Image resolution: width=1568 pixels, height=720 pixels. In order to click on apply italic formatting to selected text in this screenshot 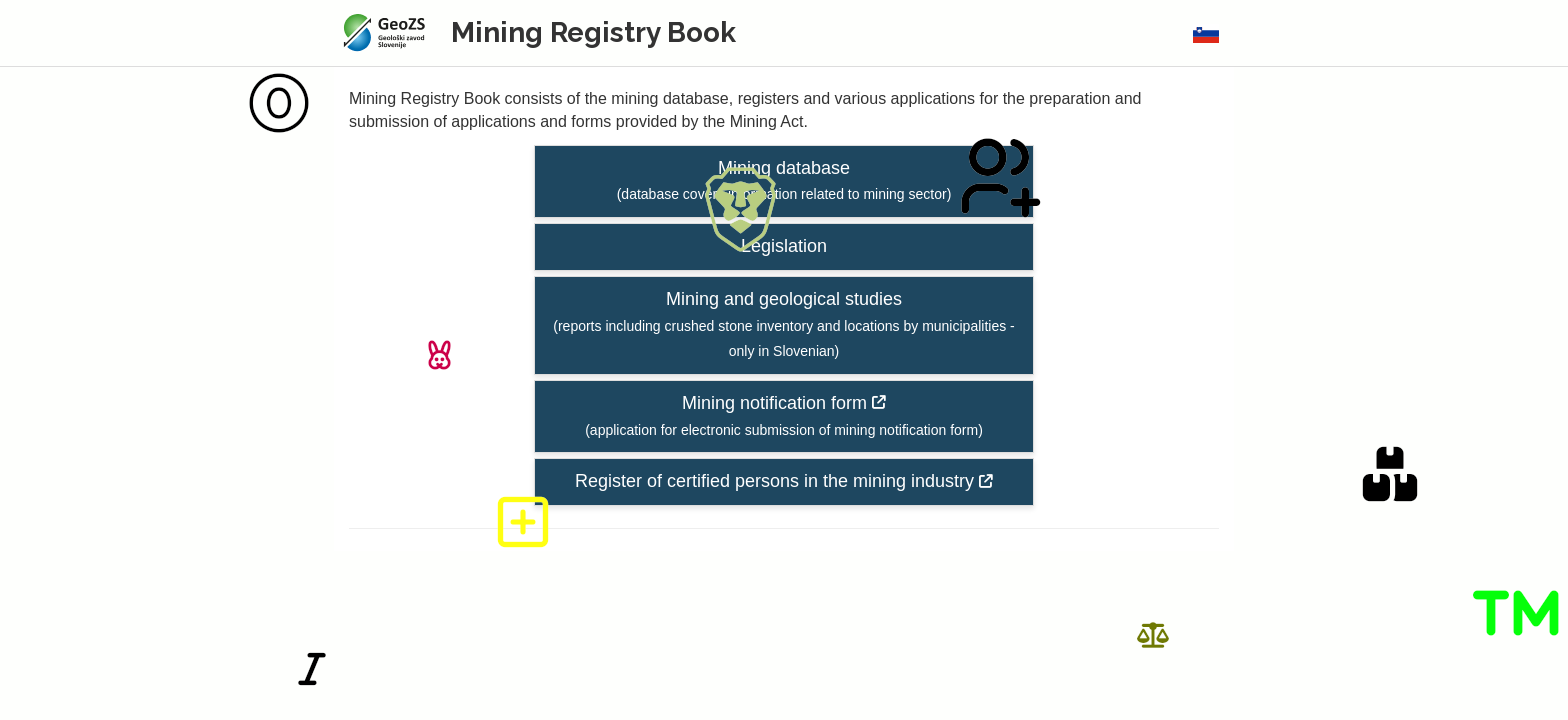, I will do `click(312, 669)`.